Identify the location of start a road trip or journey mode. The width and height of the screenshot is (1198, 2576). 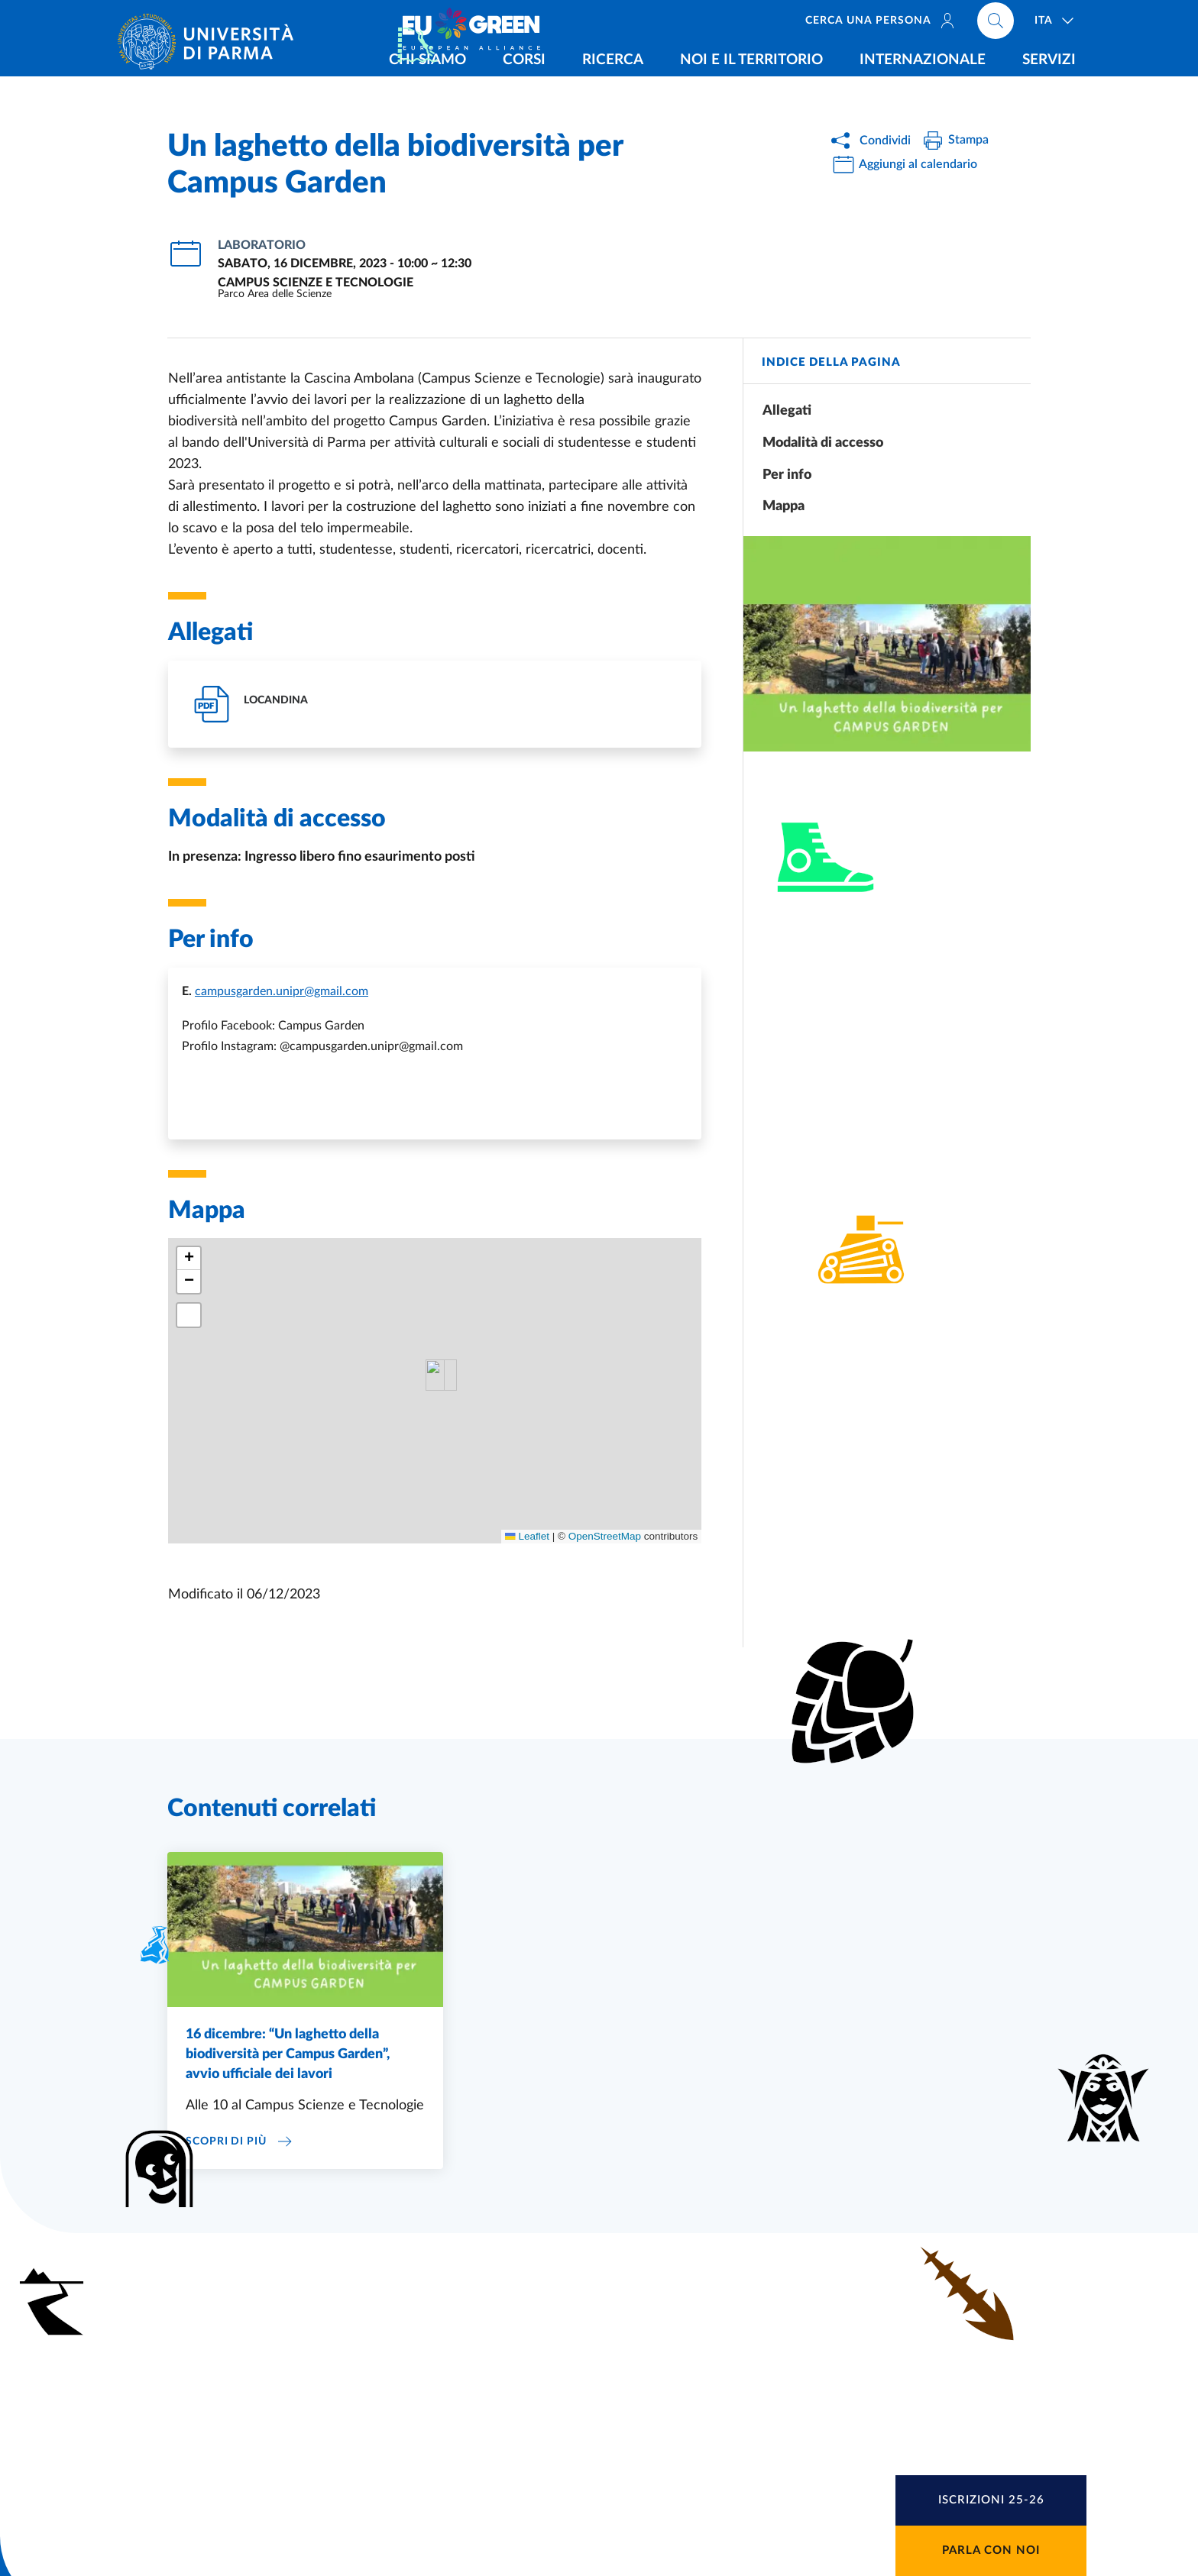
(51, 2301).